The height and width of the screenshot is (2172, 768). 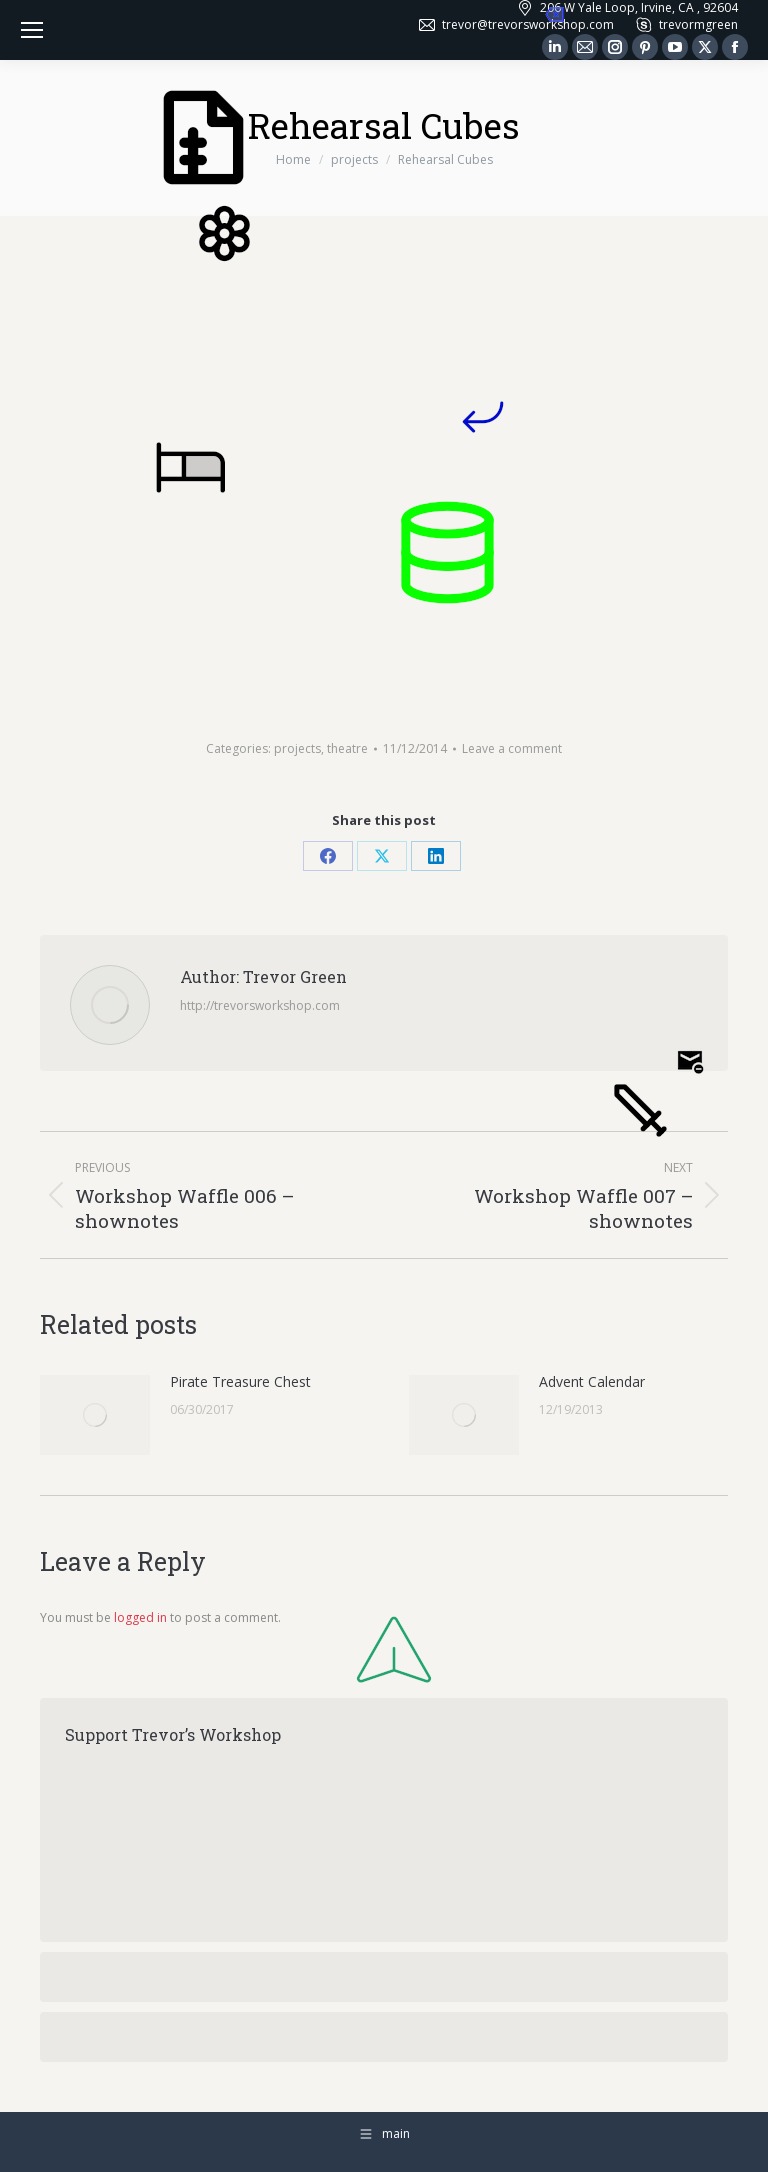 I want to click on reply to a message, so click(x=483, y=417).